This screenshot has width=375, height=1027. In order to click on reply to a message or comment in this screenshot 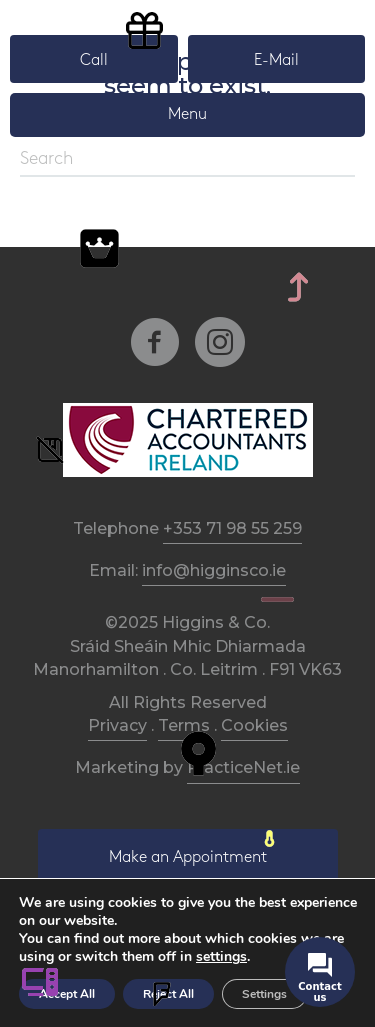, I will do `click(299, 287)`.